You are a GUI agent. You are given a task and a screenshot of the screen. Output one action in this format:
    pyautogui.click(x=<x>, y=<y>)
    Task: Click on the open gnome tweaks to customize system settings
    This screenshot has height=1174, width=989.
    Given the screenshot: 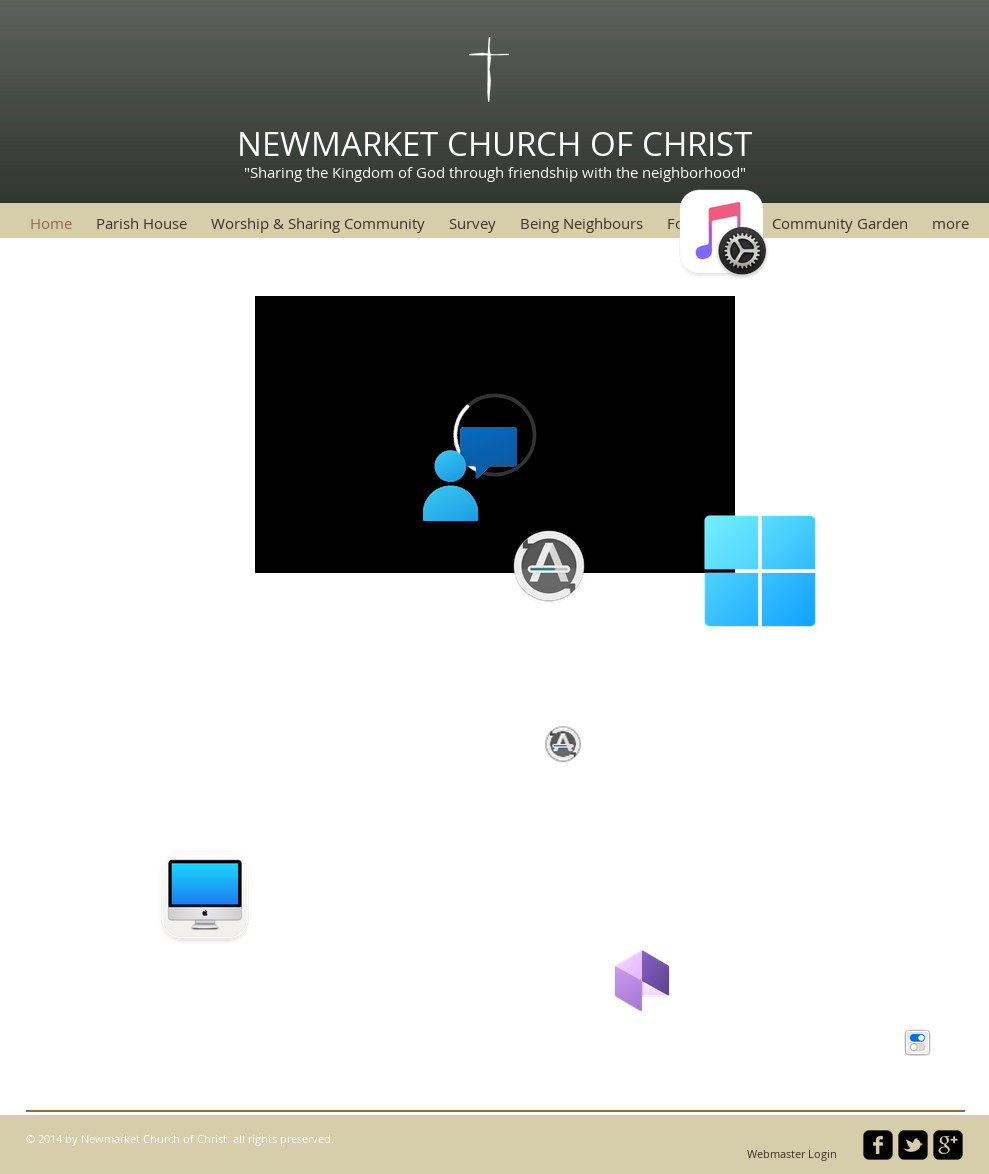 What is the action you would take?
    pyautogui.click(x=917, y=1042)
    